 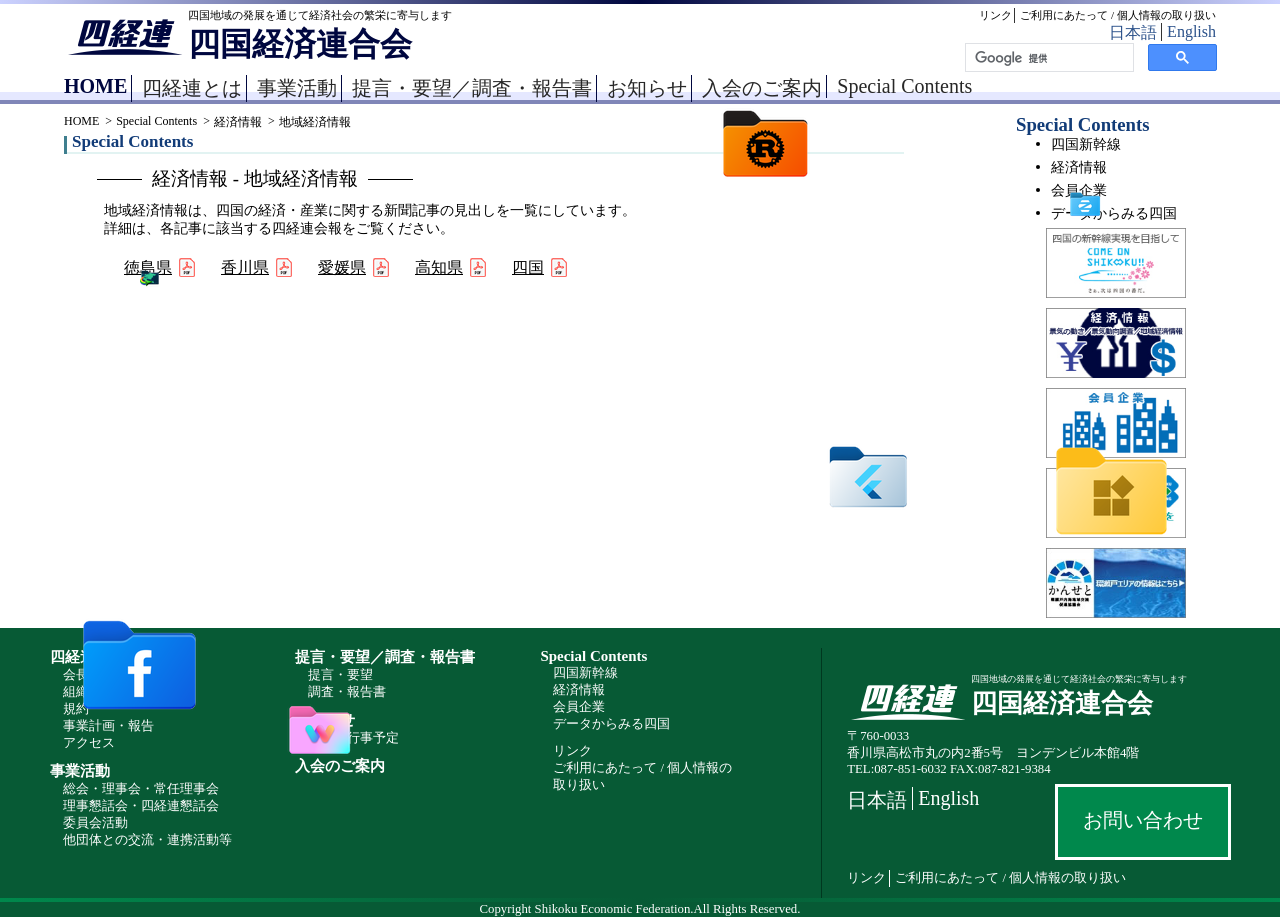 I want to click on open internet download manager files folder, so click(x=150, y=278).